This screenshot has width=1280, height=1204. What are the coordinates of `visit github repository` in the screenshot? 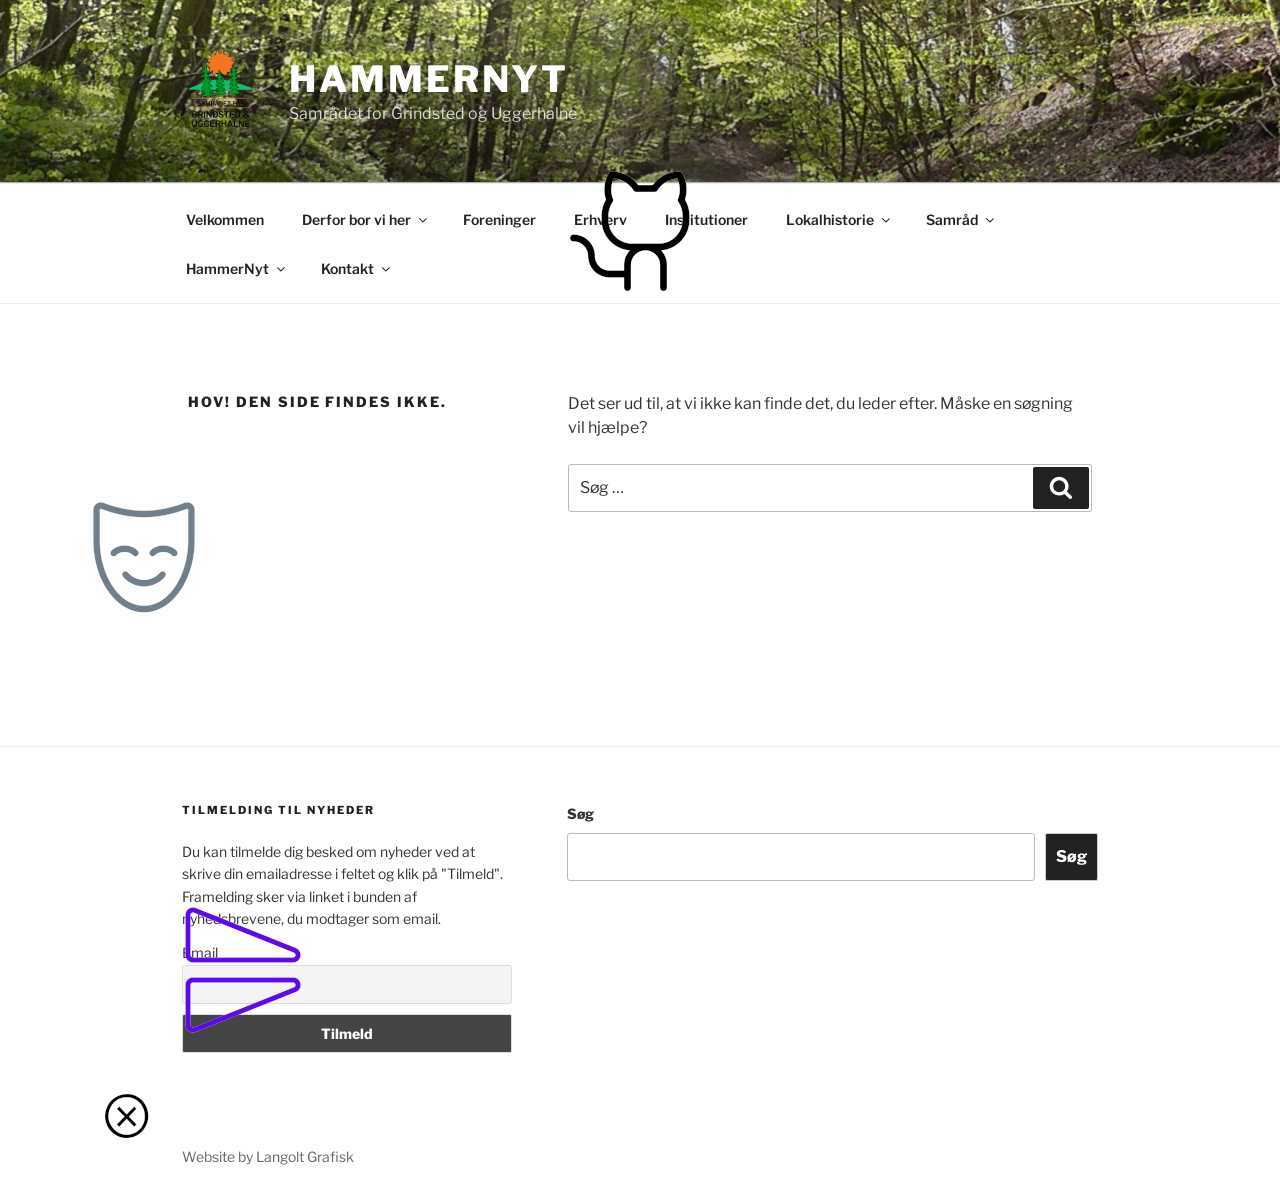 It's located at (641, 229).